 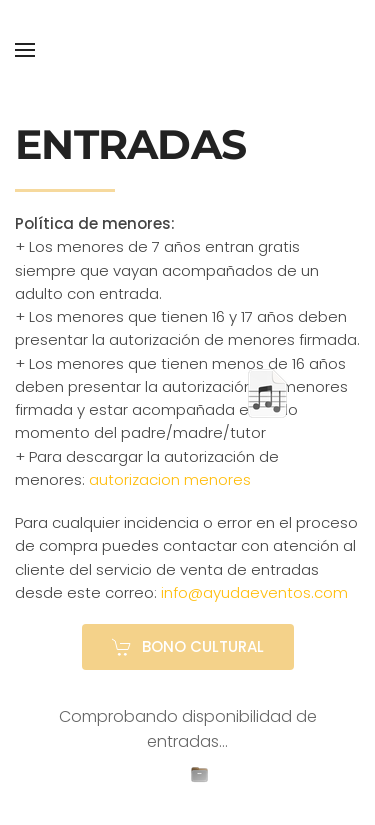 What do you see at coordinates (267, 393) in the screenshot?
I see `open a lilypond music notation file` at bounding box center [267, 393].